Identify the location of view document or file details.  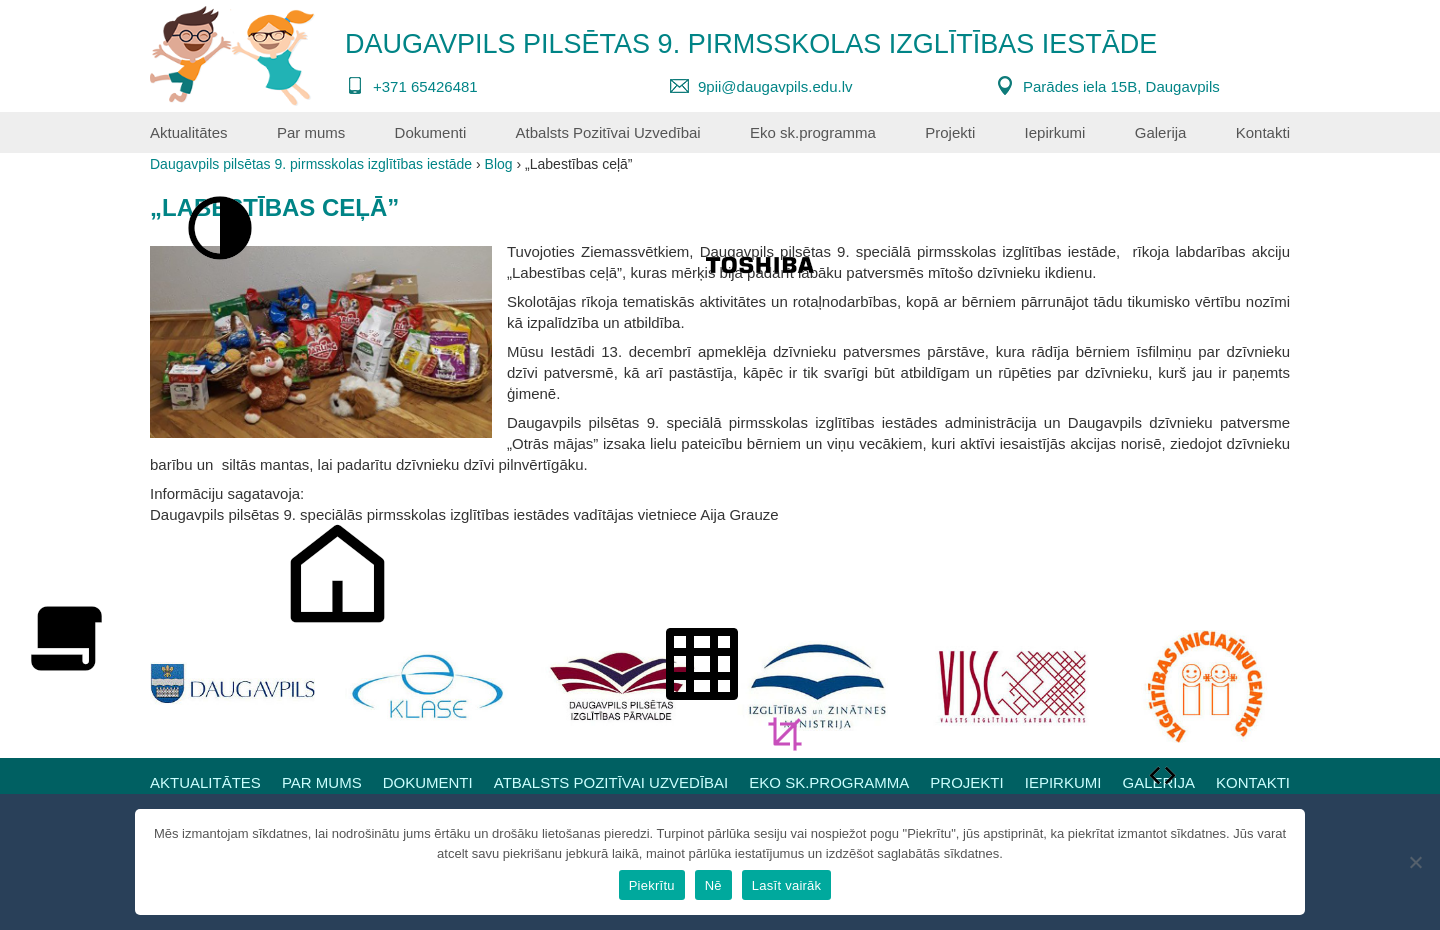
(66, 638).